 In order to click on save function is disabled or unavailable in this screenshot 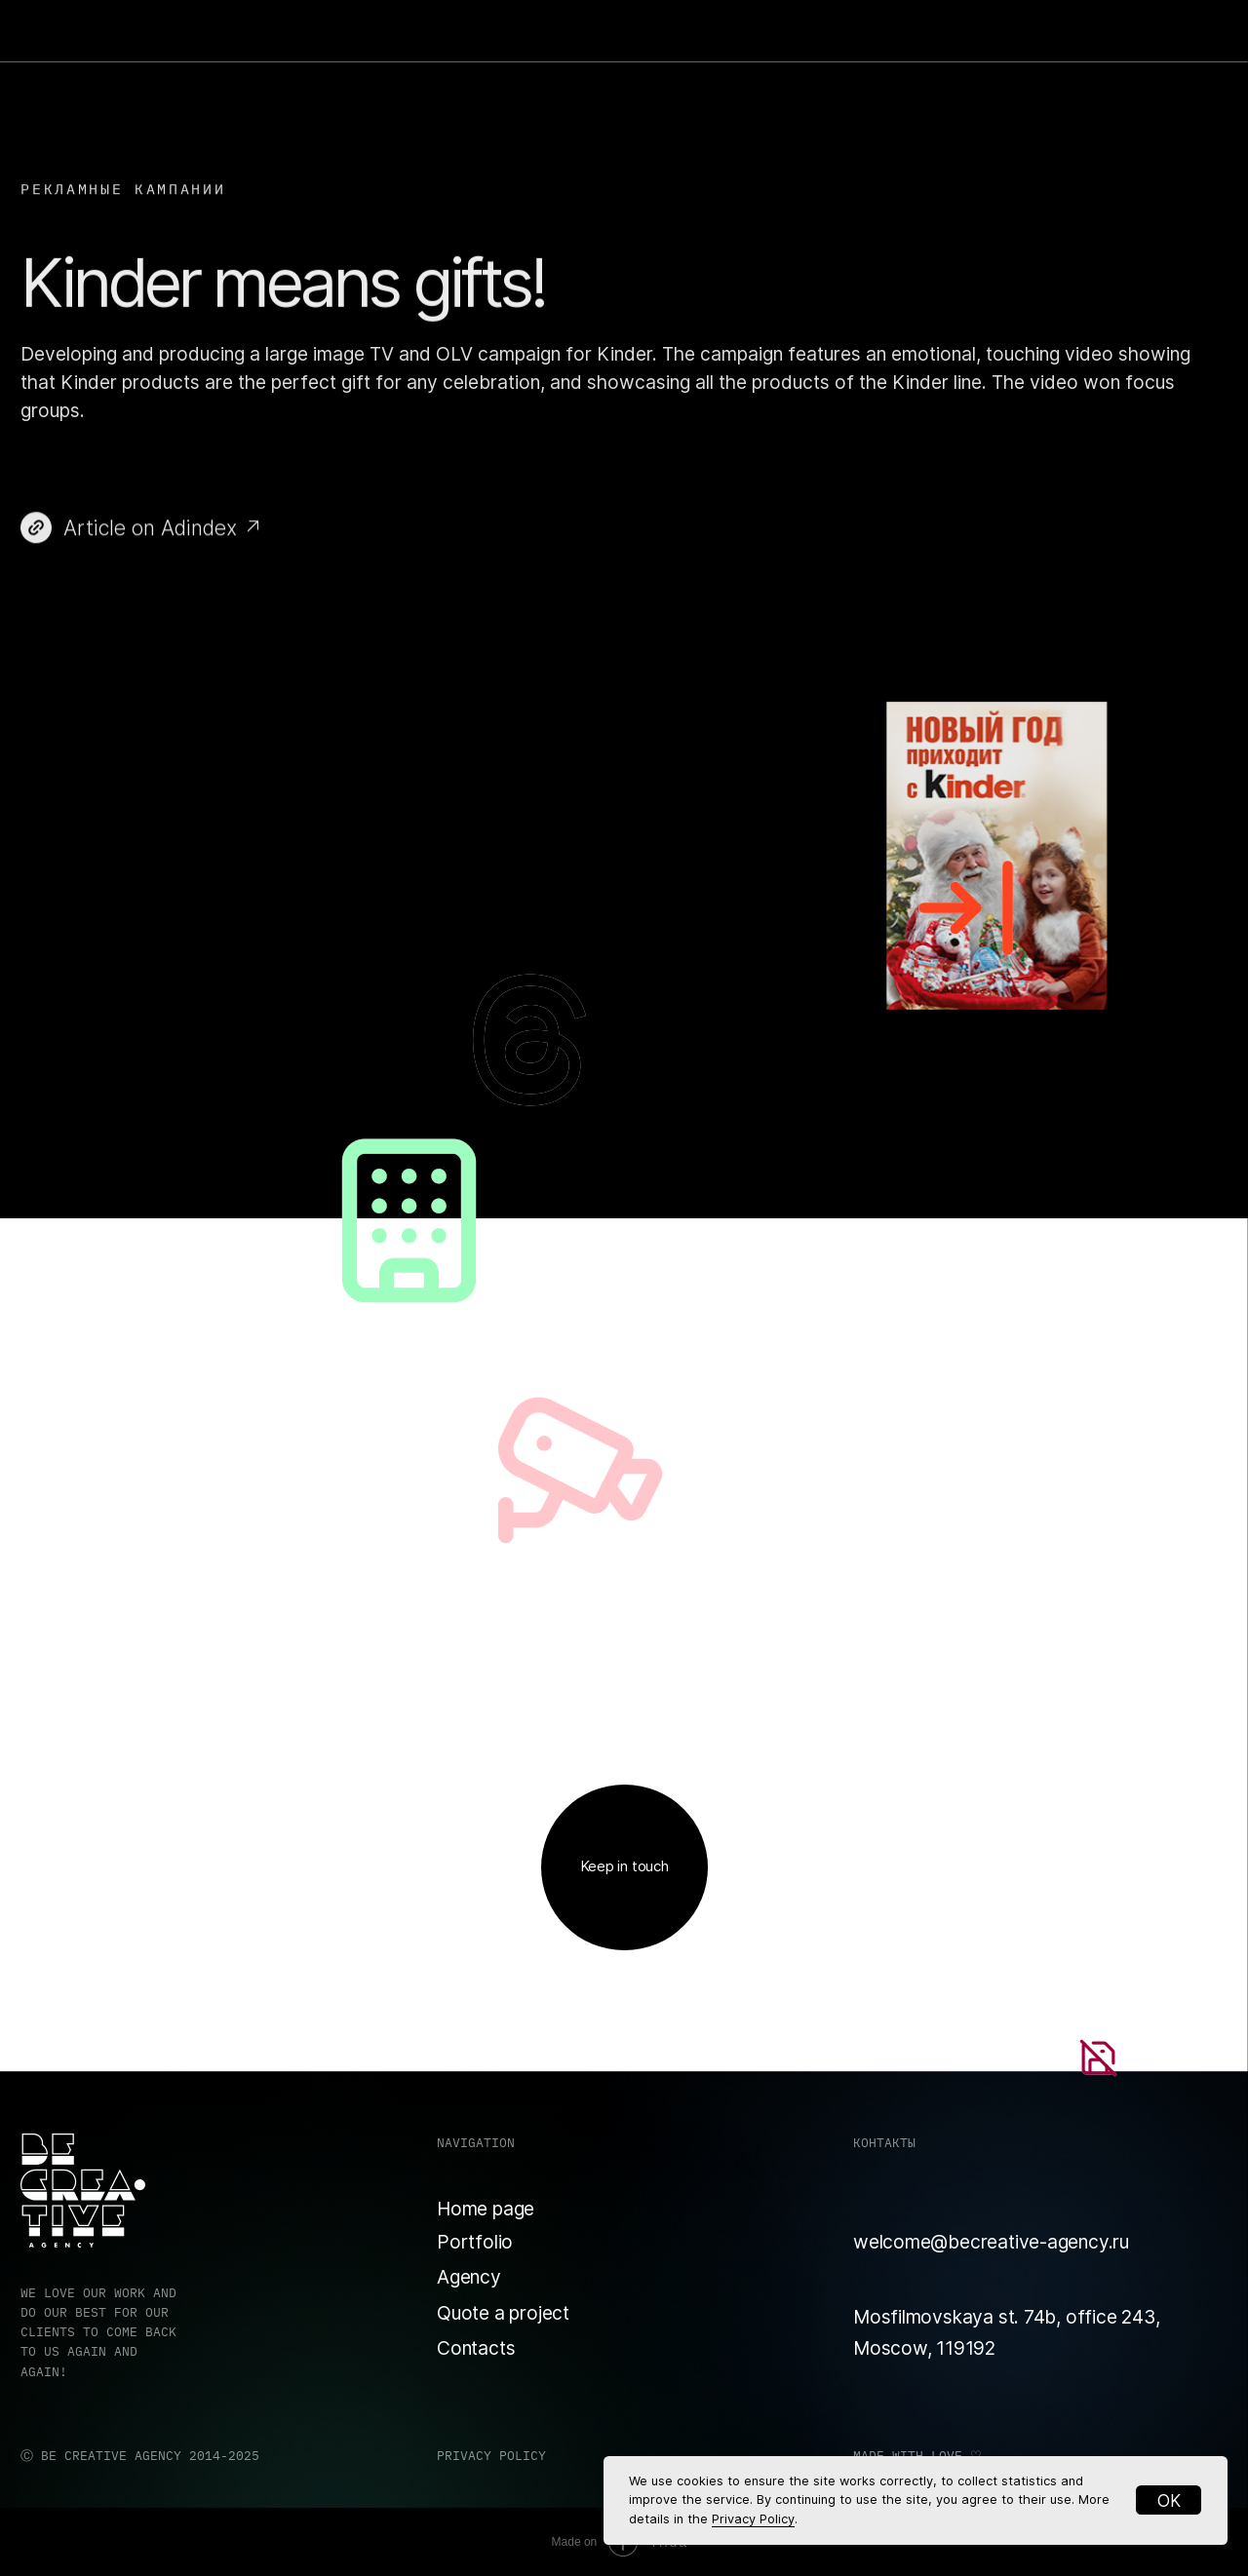, I will do `click(1098, 2057)`.